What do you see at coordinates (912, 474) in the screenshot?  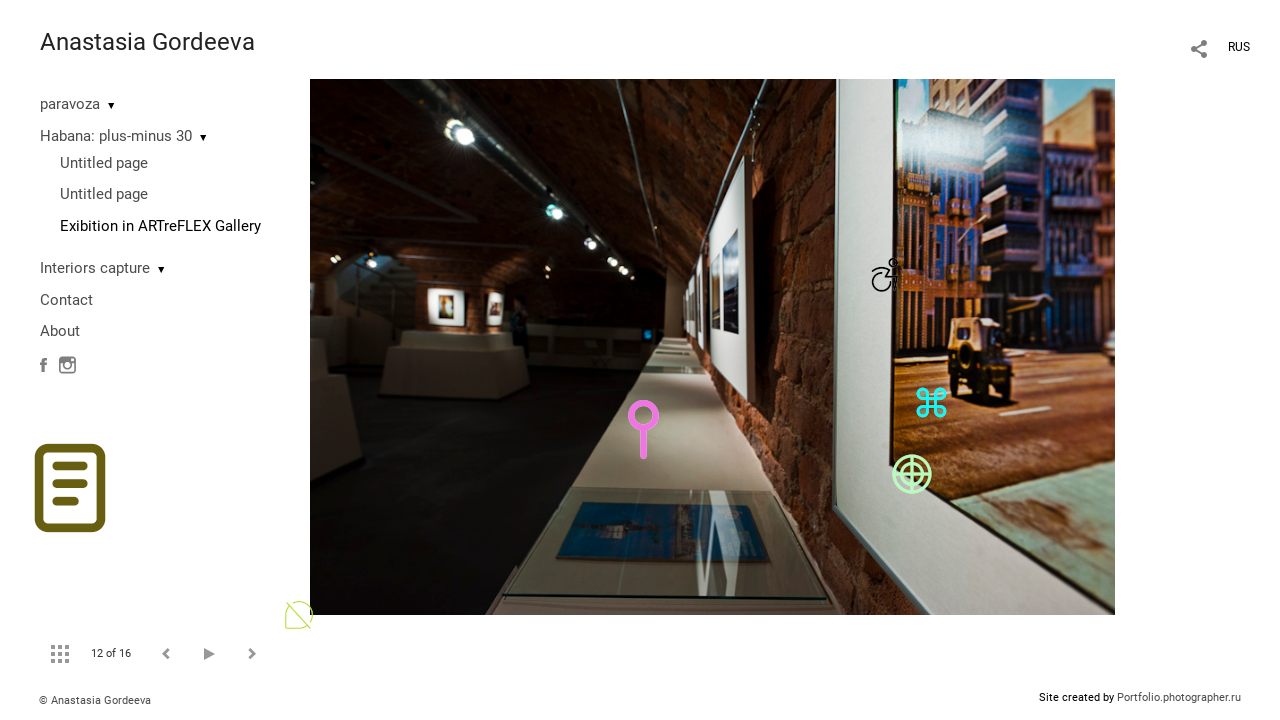 I see `view polar chart or radial data visualization` at bounding box center [912, 474].